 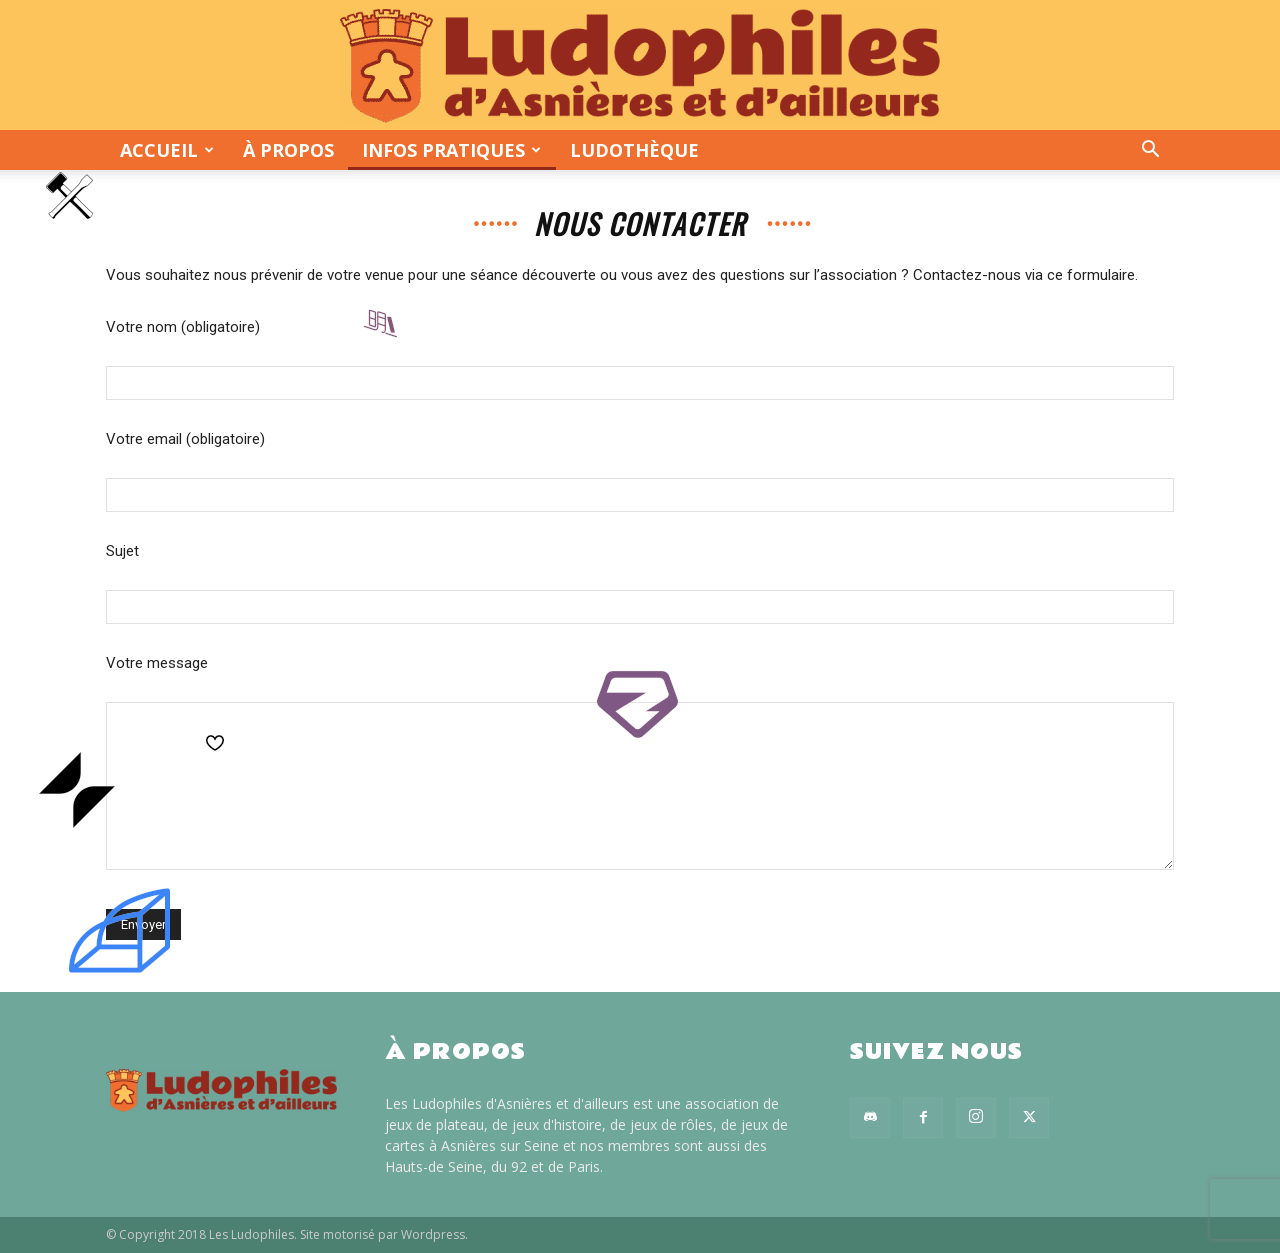 What do you see at coordinates (119, 930) in the screenshot?
I see `rollbar error monitoring service logo` at bounding box center [119, 930].